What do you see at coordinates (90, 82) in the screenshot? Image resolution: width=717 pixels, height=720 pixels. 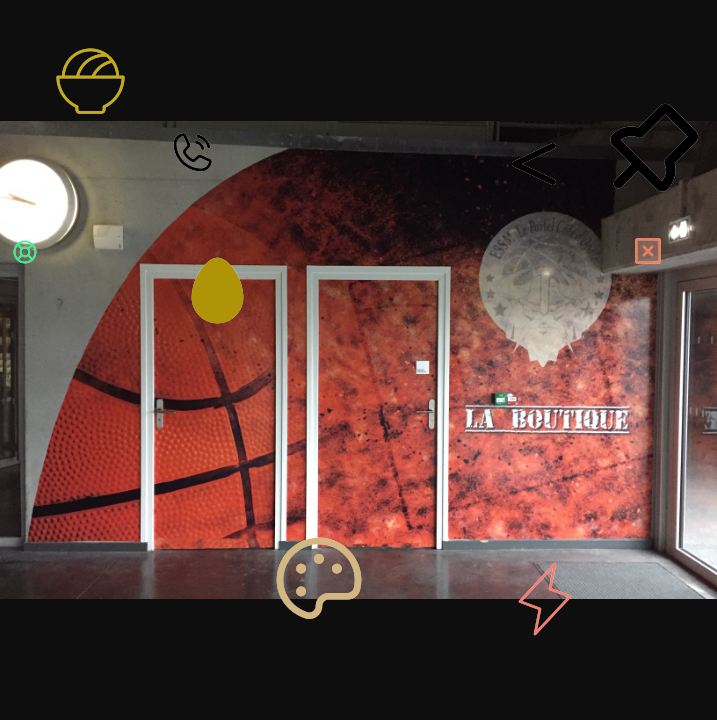 I see `view food or meal options` at bounding box center [90, 82].